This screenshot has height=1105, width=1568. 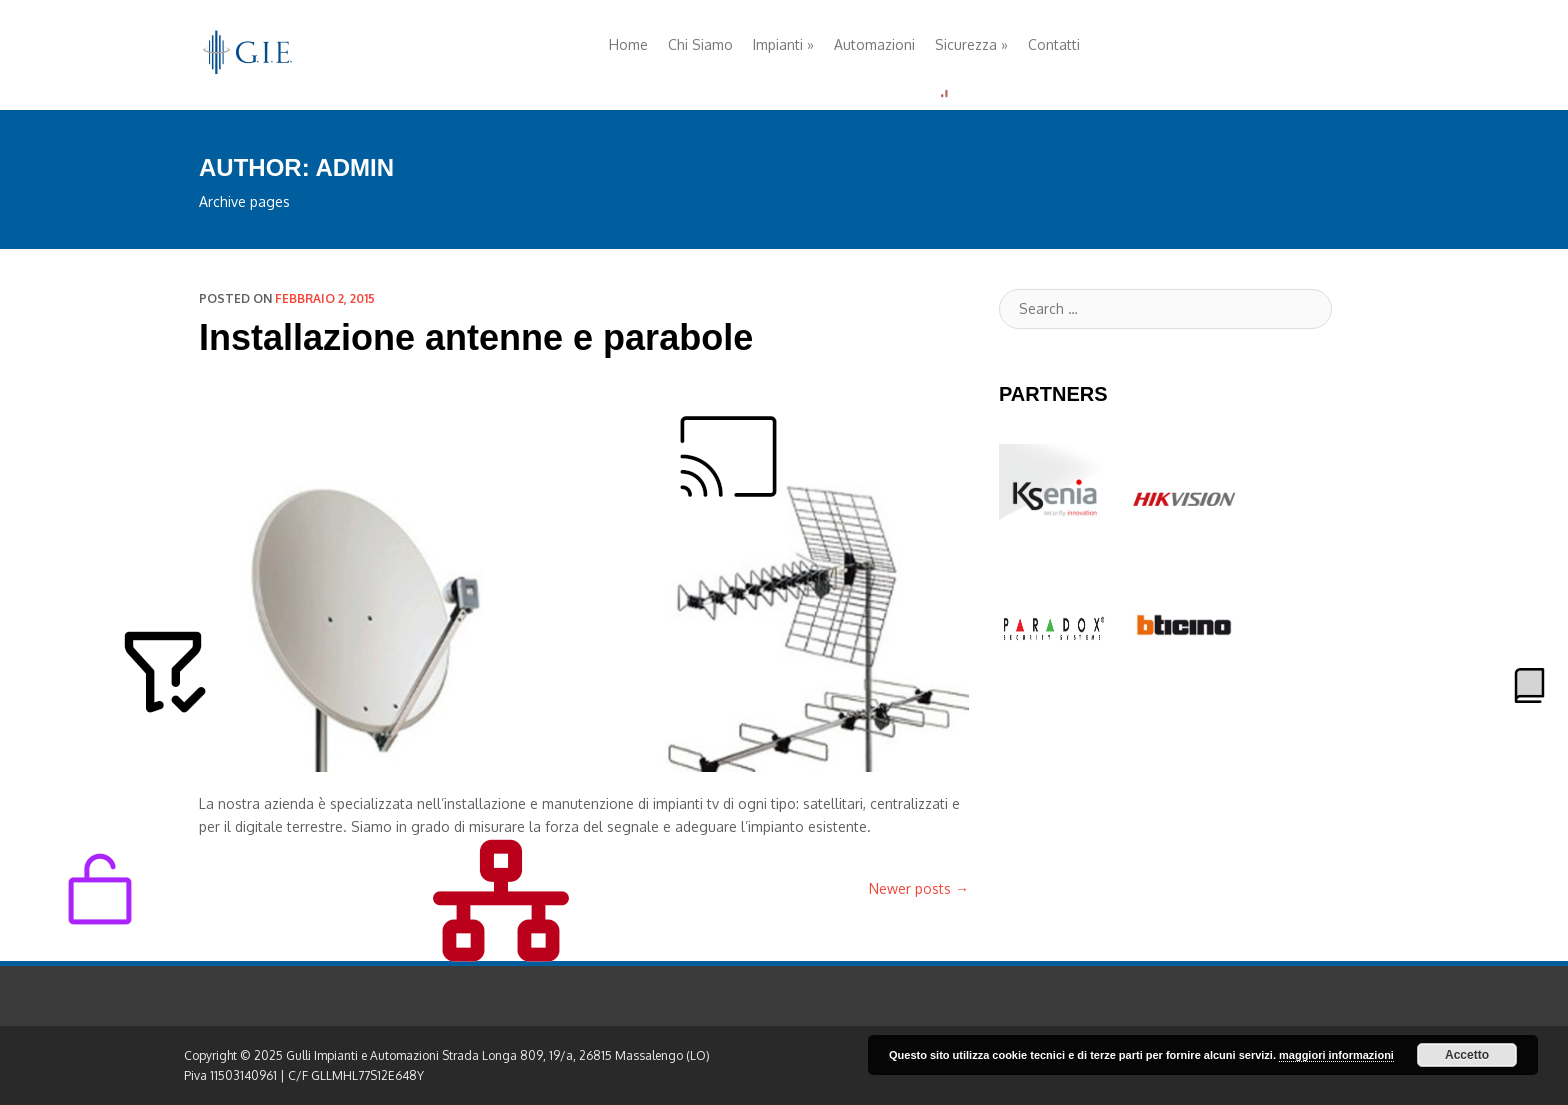 I want to click on open a book or reading view, so click(x=1529, y=685).